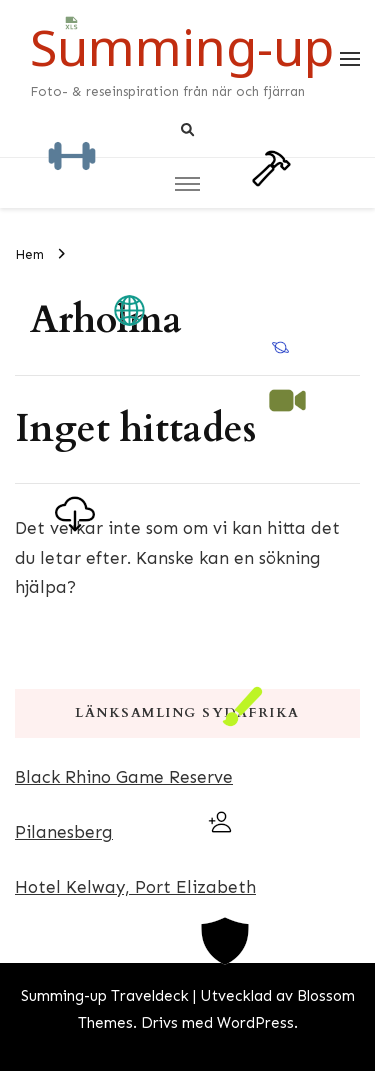 The width and height of the screenshot is (375, 1071). What do you see at coordinates (71, 23) in the screenshot?
I see `open an Excel spreadsheet file` at bounding box center [71, 23].